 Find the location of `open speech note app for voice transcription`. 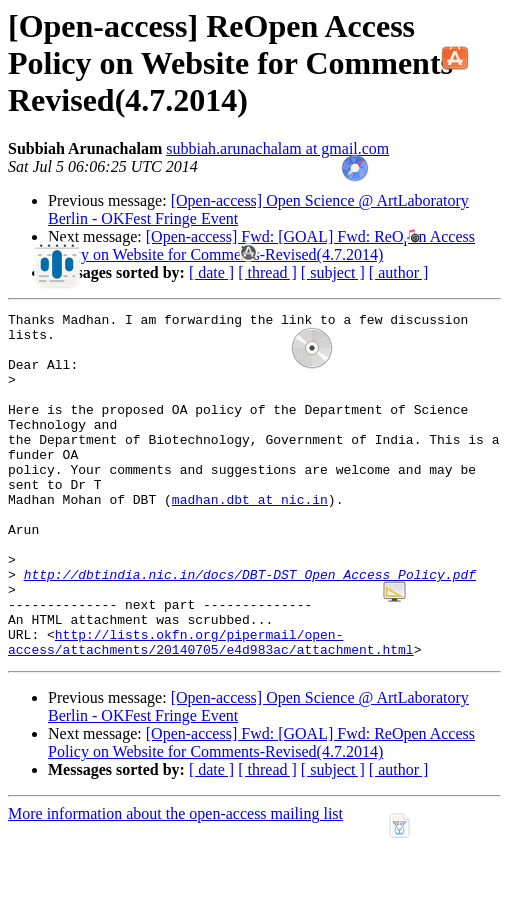

open speech note app for voice transcription is located at coordinates (57, 264).